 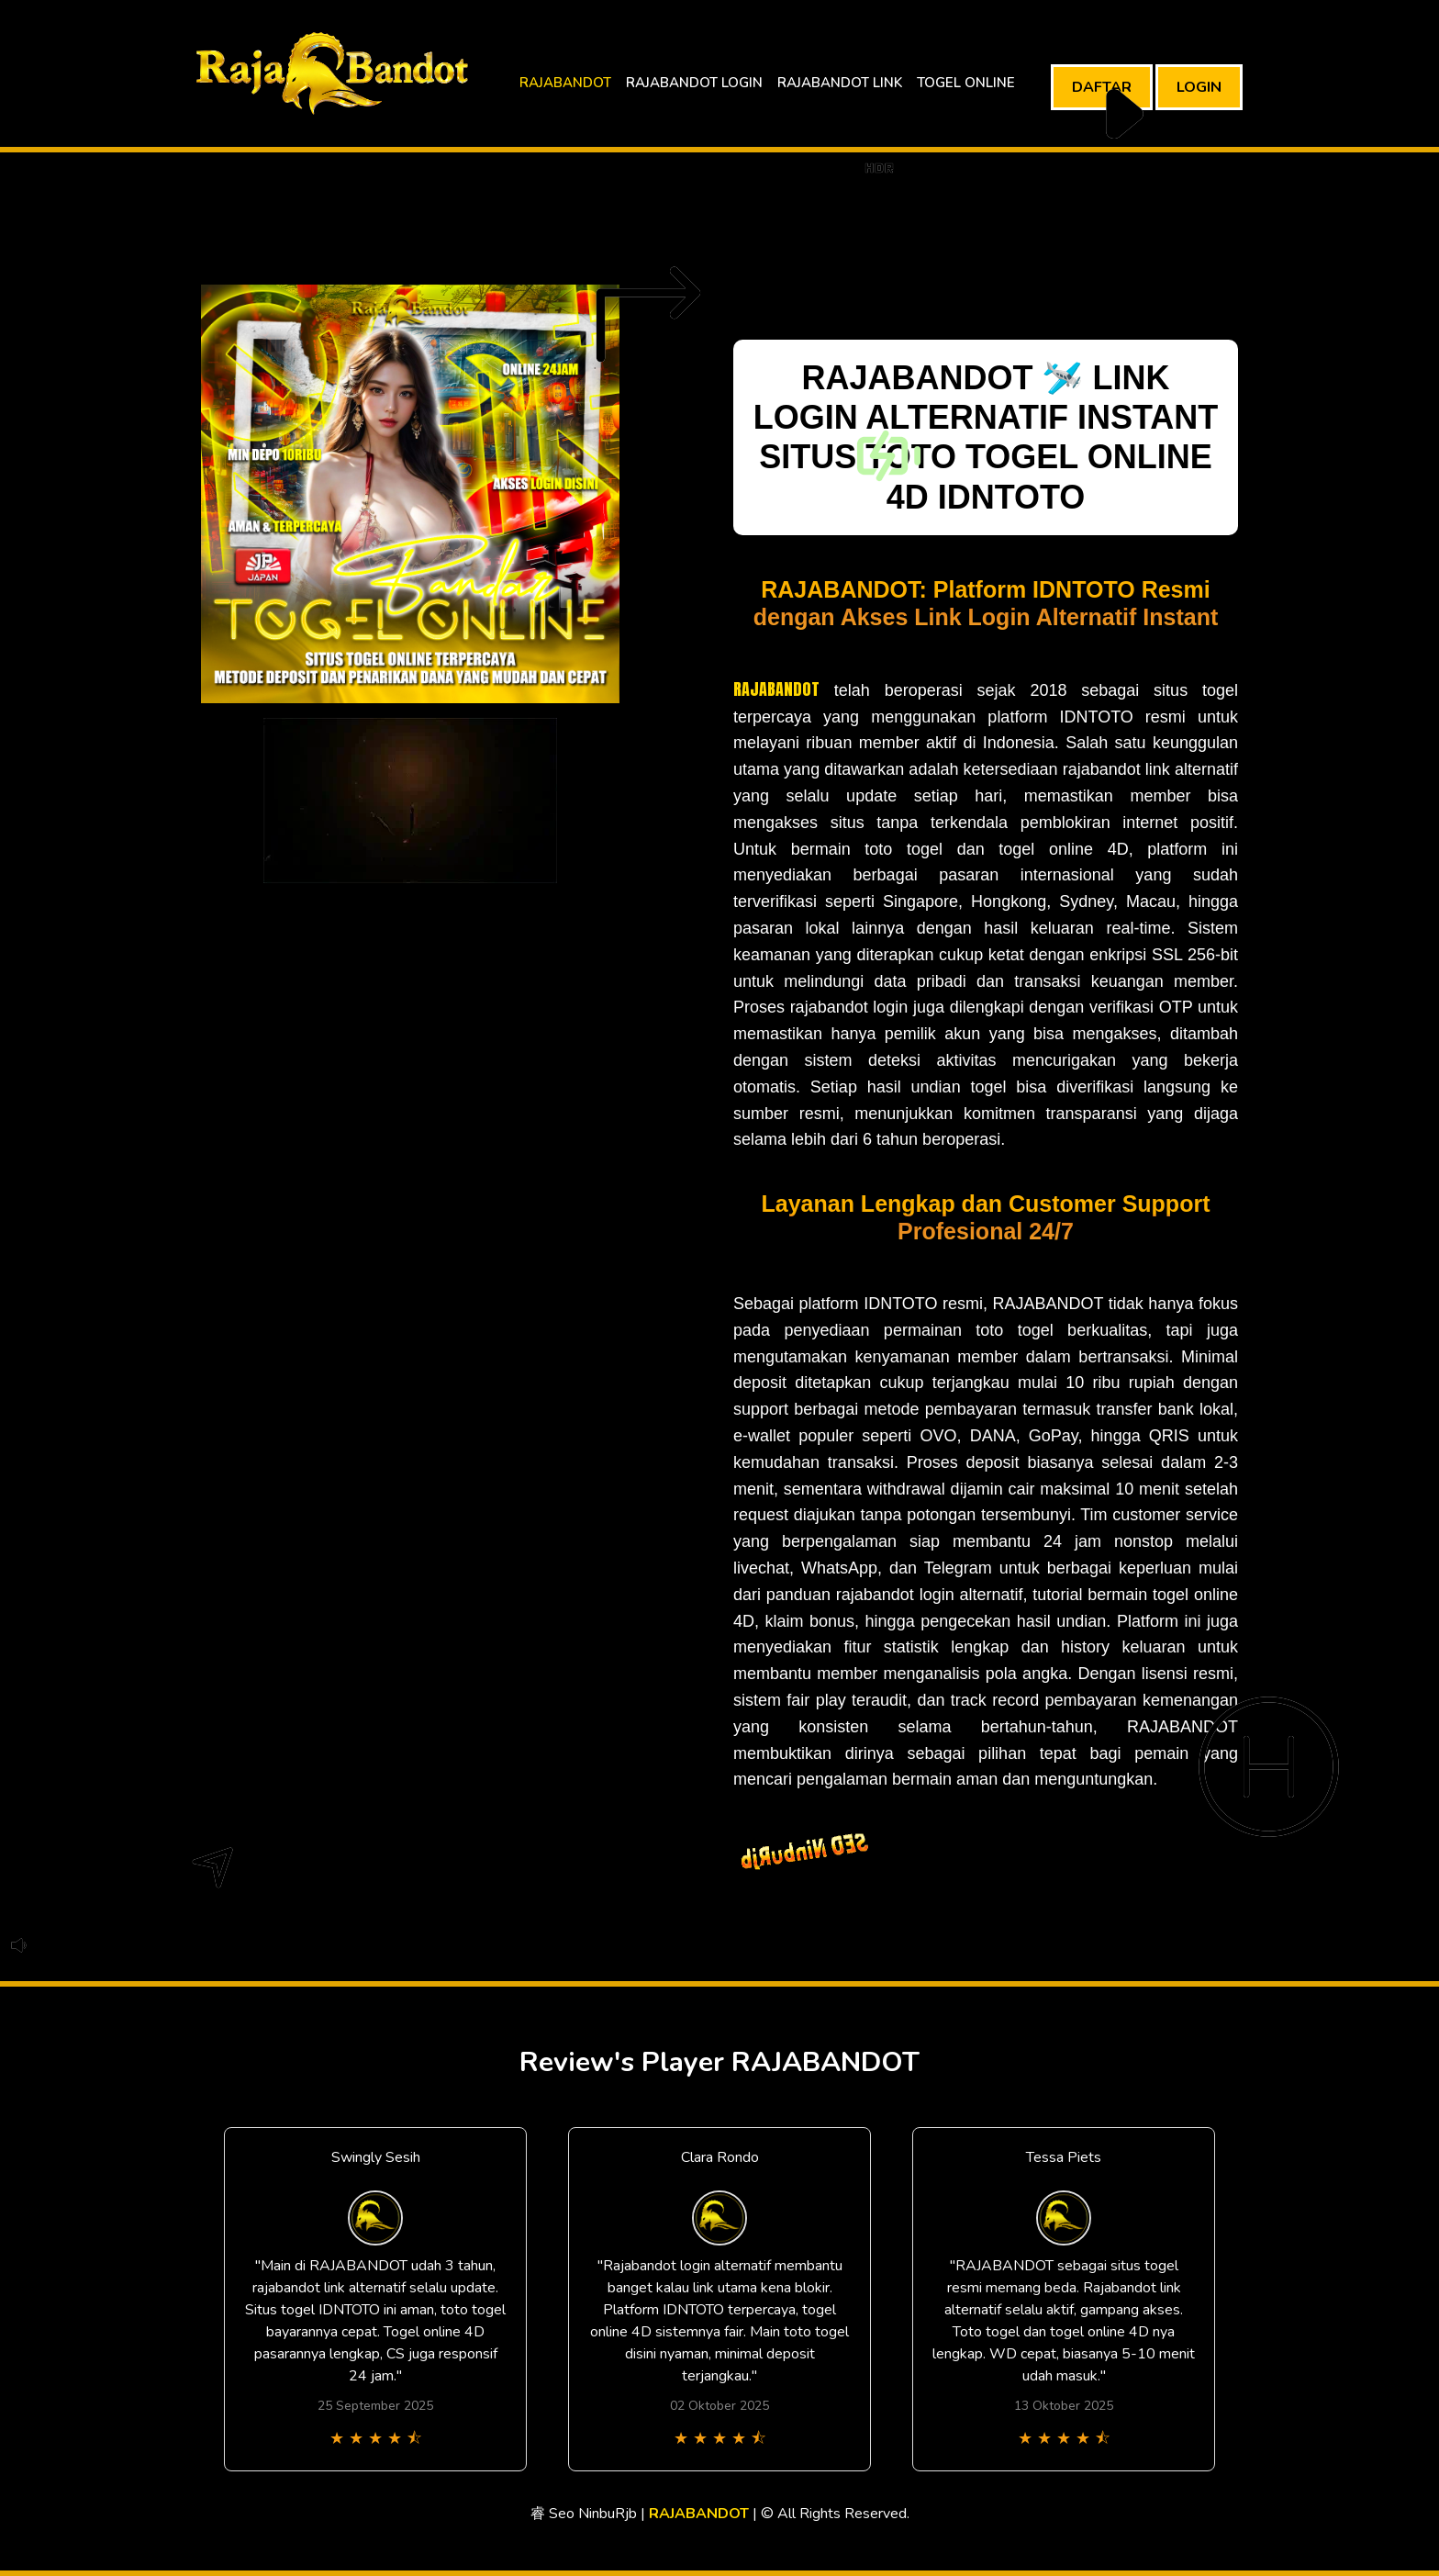 I want to click on view device charging status, so click(x=888, y=455).